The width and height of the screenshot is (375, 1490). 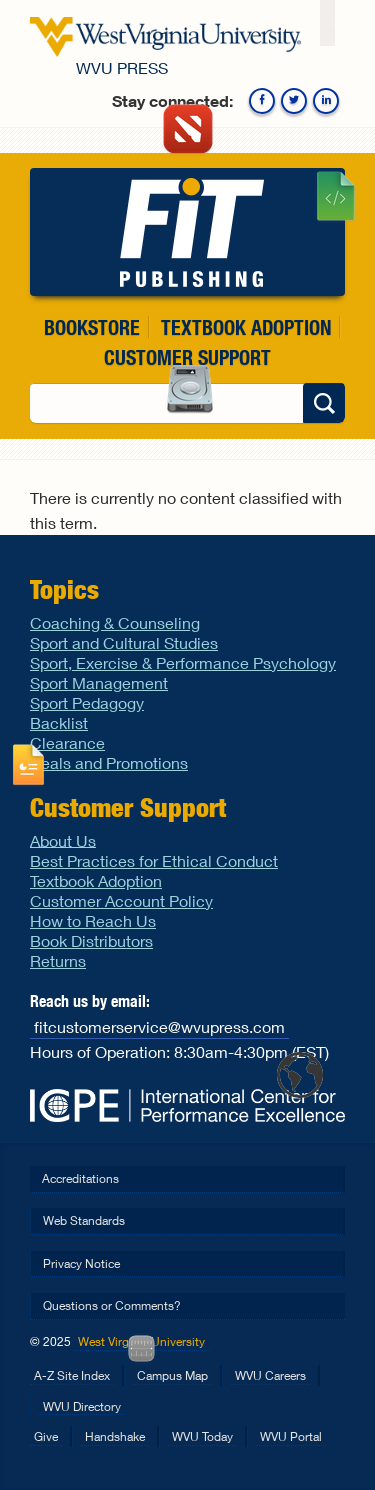 I want to click on a qt resource file used in nokia/qt development, so click(x=336, y=197).